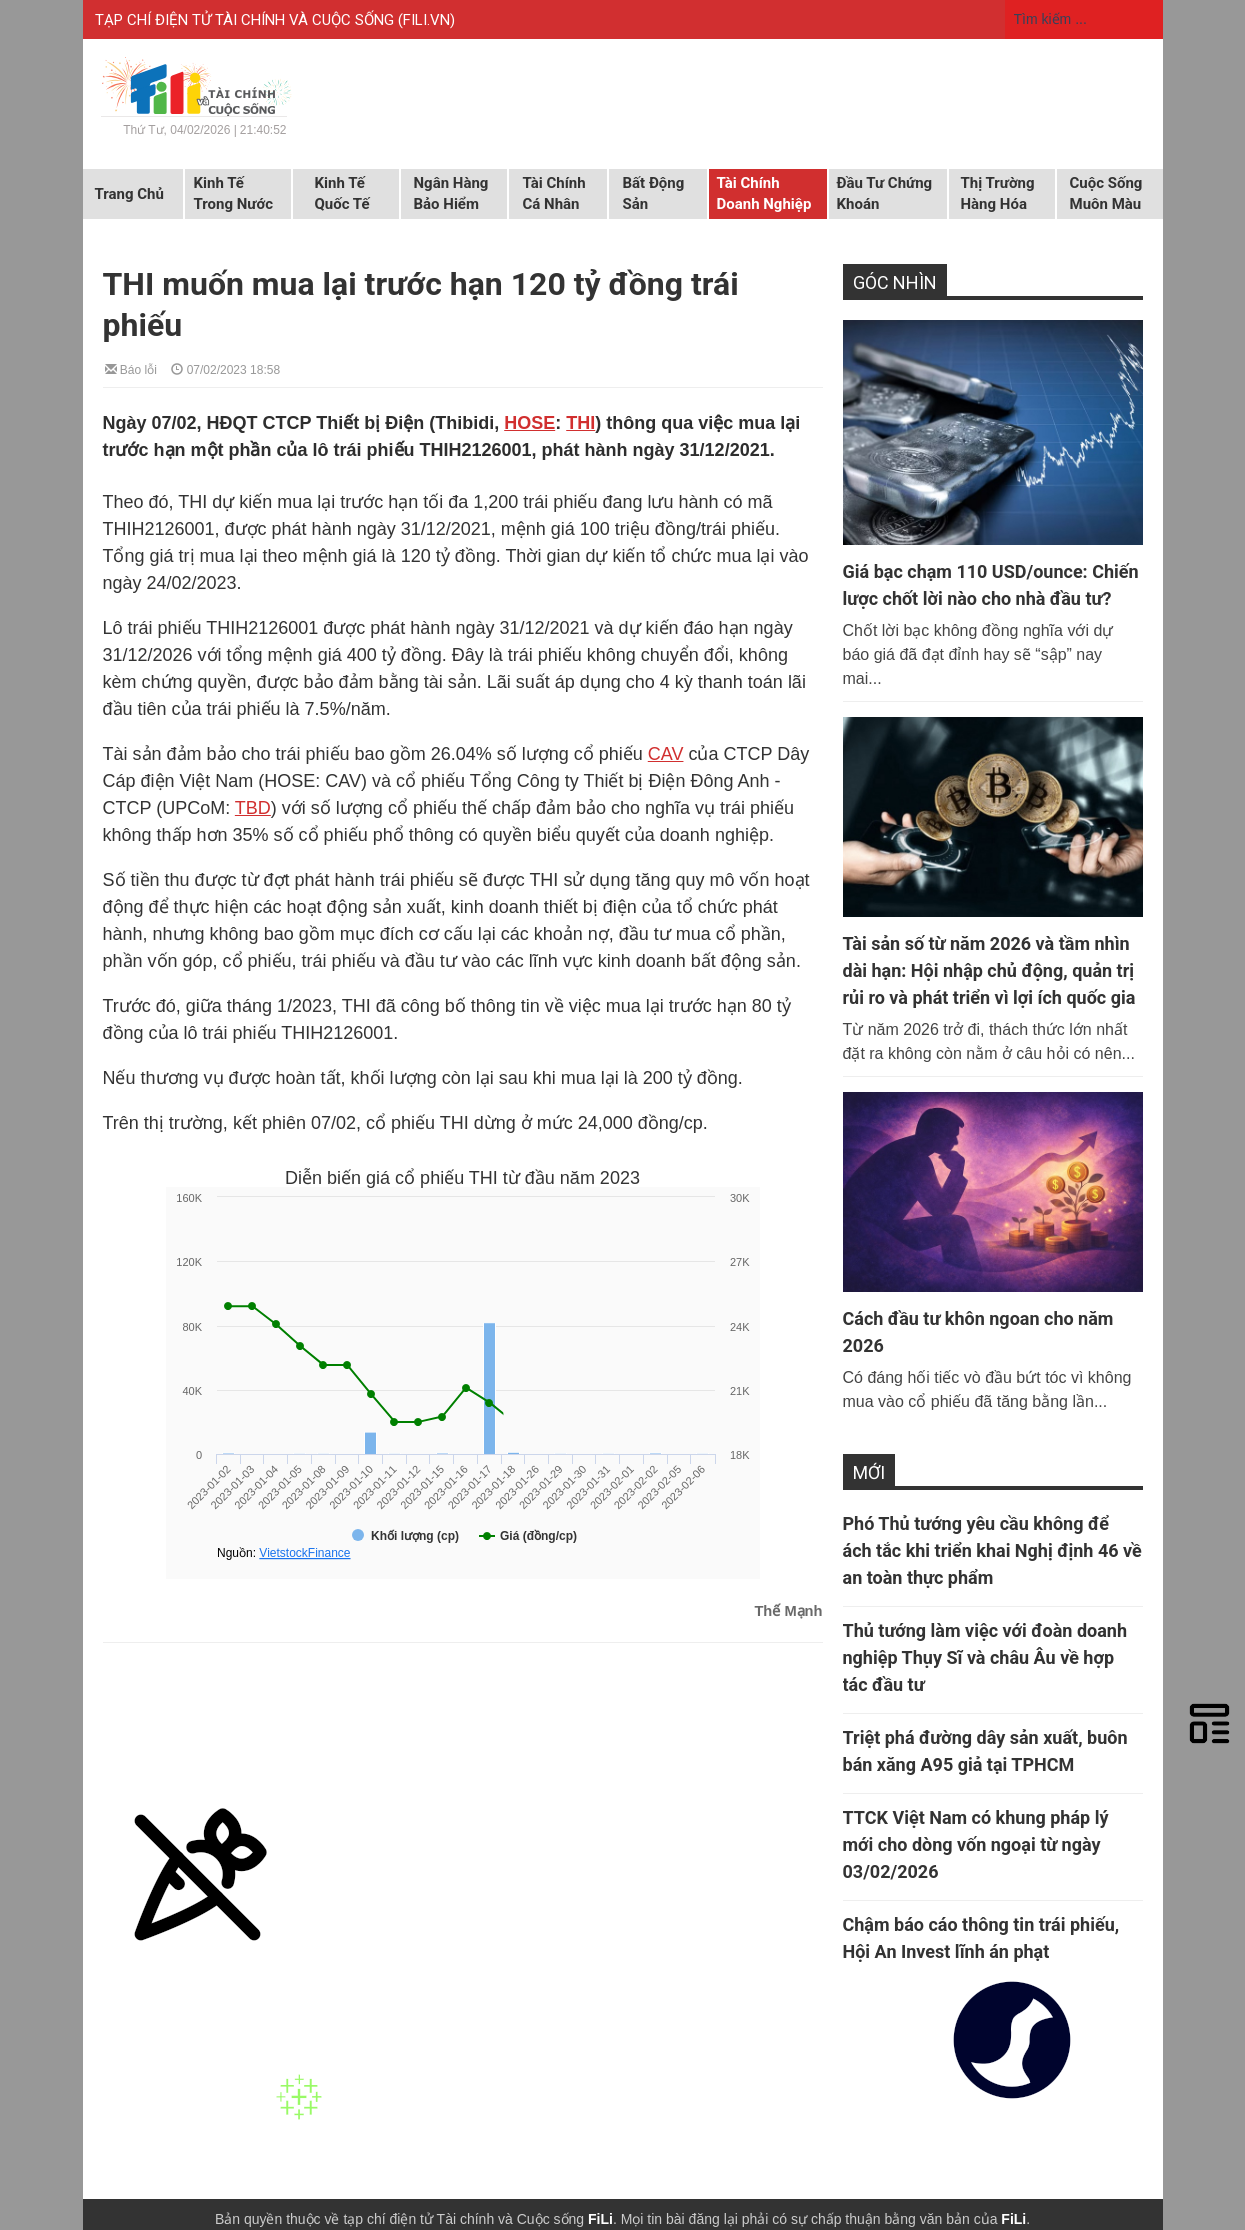 This screenshot has width=1245, height=2230. What do you see at coordinates (1209, 1723) in the screenshot?
I see `access page or document templates` at bounding box center [1209, 1723].